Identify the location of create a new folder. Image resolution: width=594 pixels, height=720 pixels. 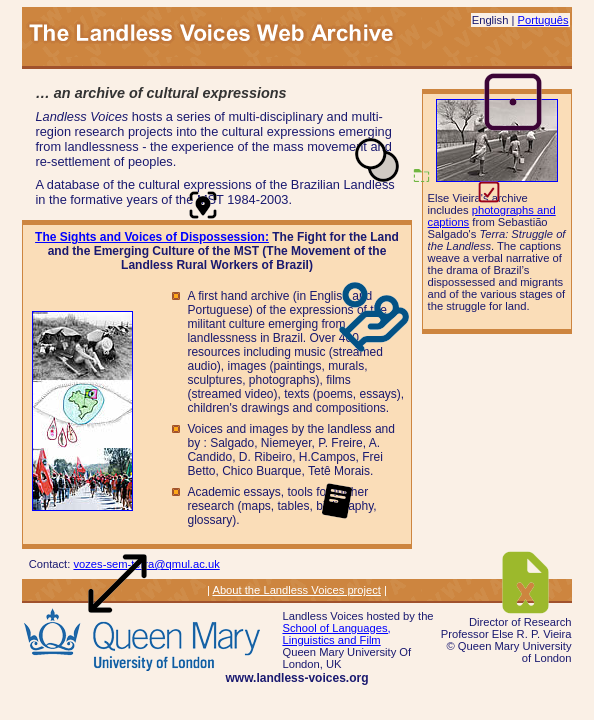
(421, 175).